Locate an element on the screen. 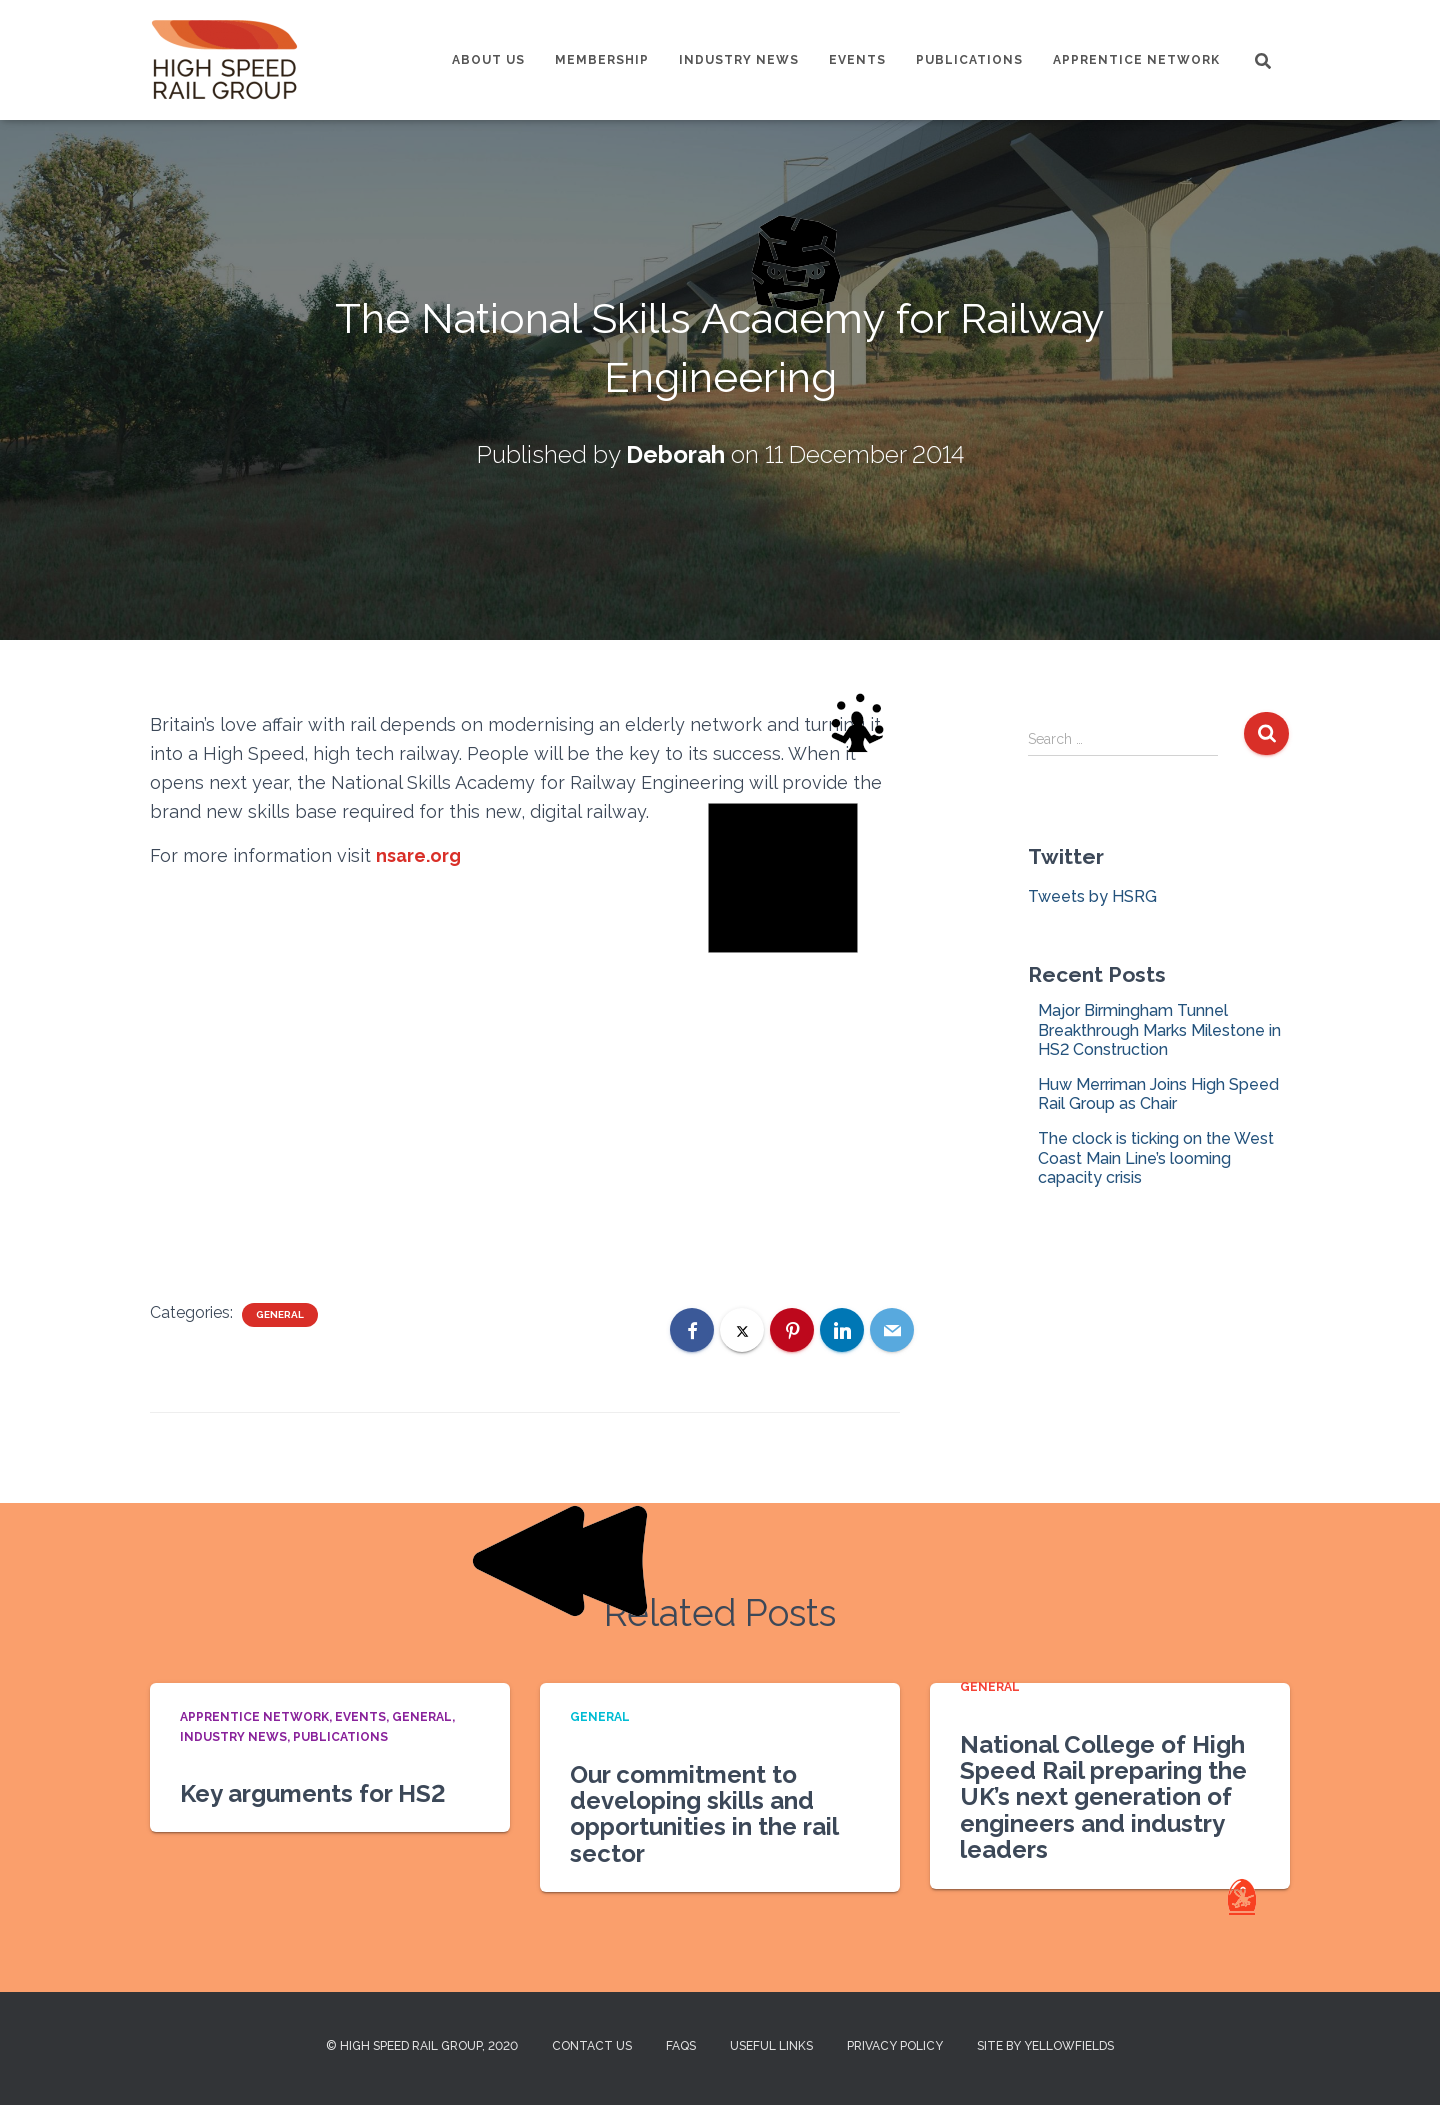  placeholder for empty content area is located at coordinates (783, 878).